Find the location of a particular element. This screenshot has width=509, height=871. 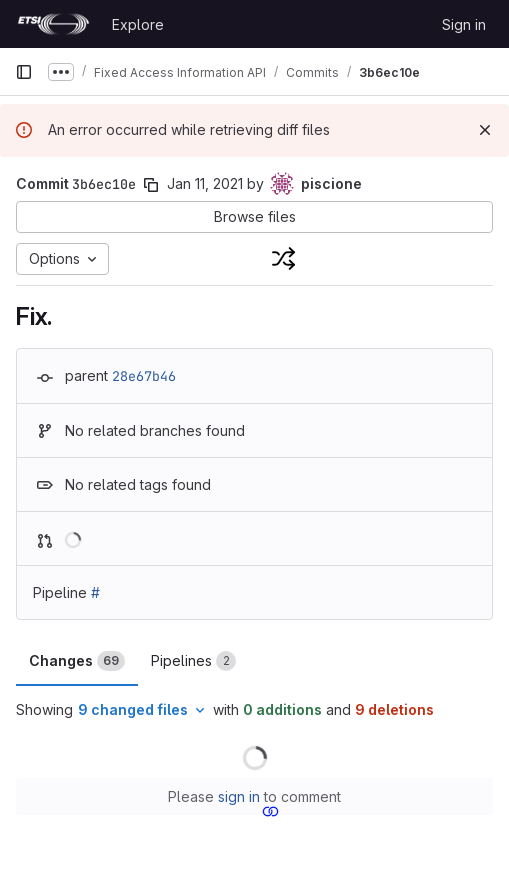

shuffle playlist or queue order is located at coordinates (283, 258).